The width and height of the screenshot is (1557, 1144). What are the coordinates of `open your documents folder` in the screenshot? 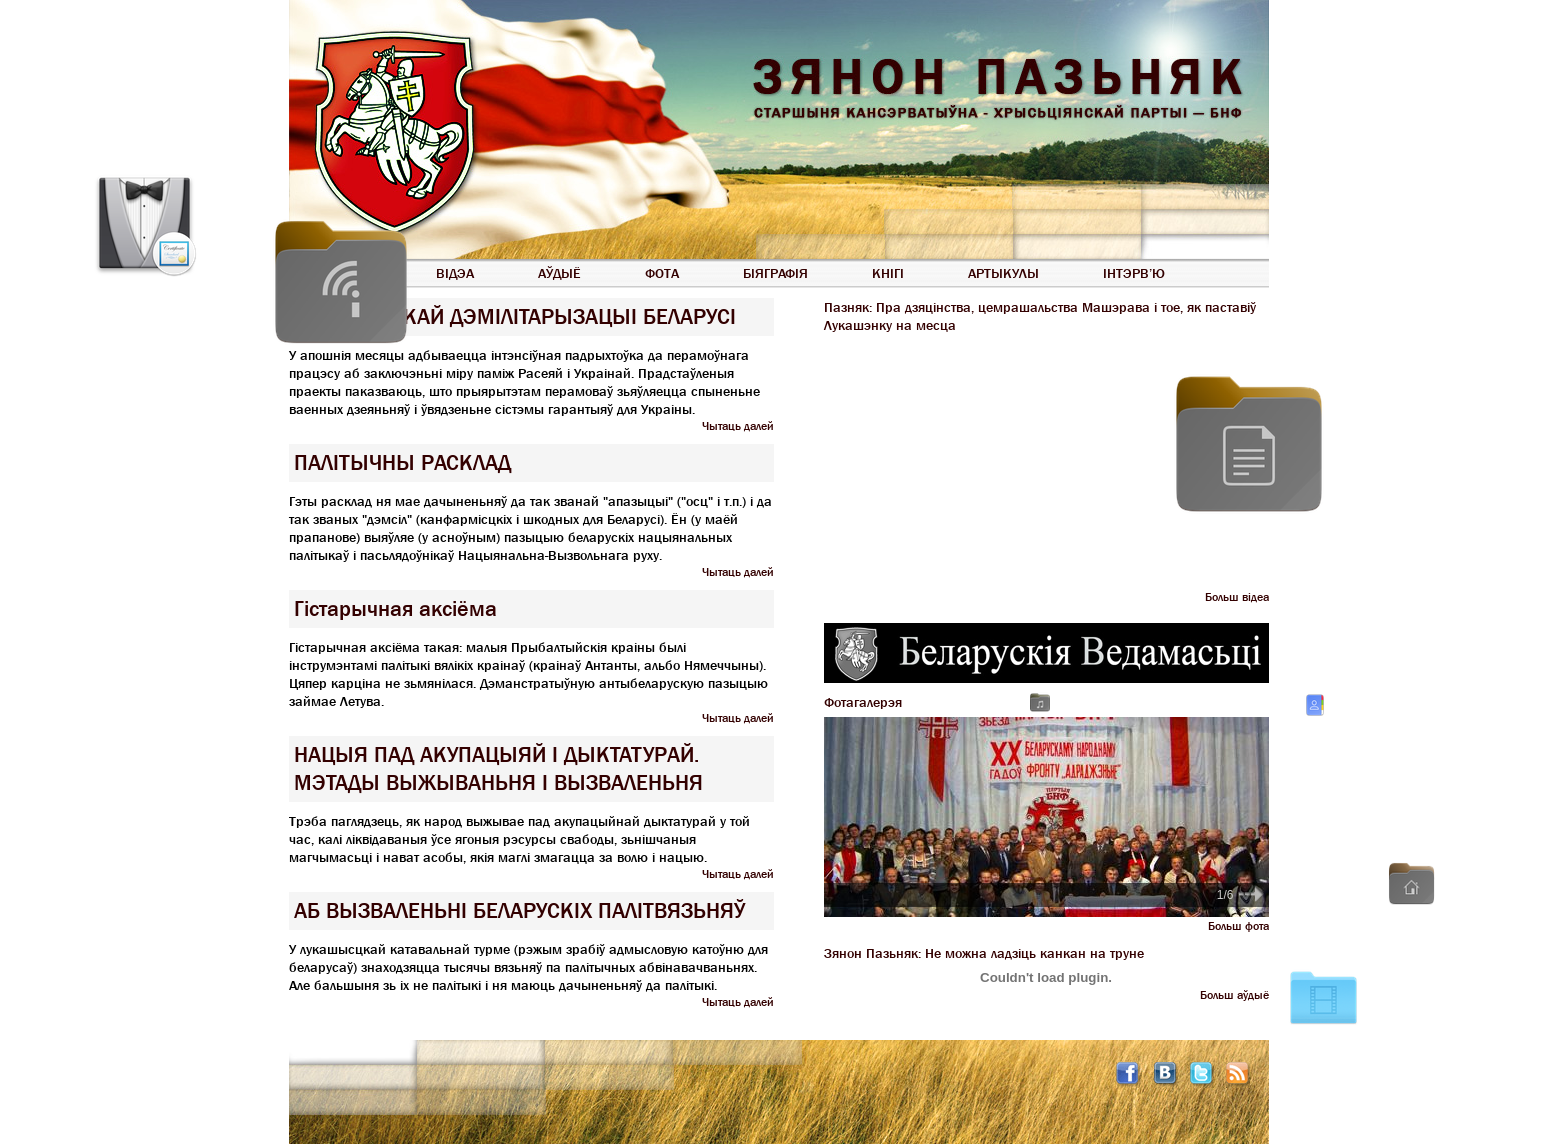 It's located at (1249, 444).